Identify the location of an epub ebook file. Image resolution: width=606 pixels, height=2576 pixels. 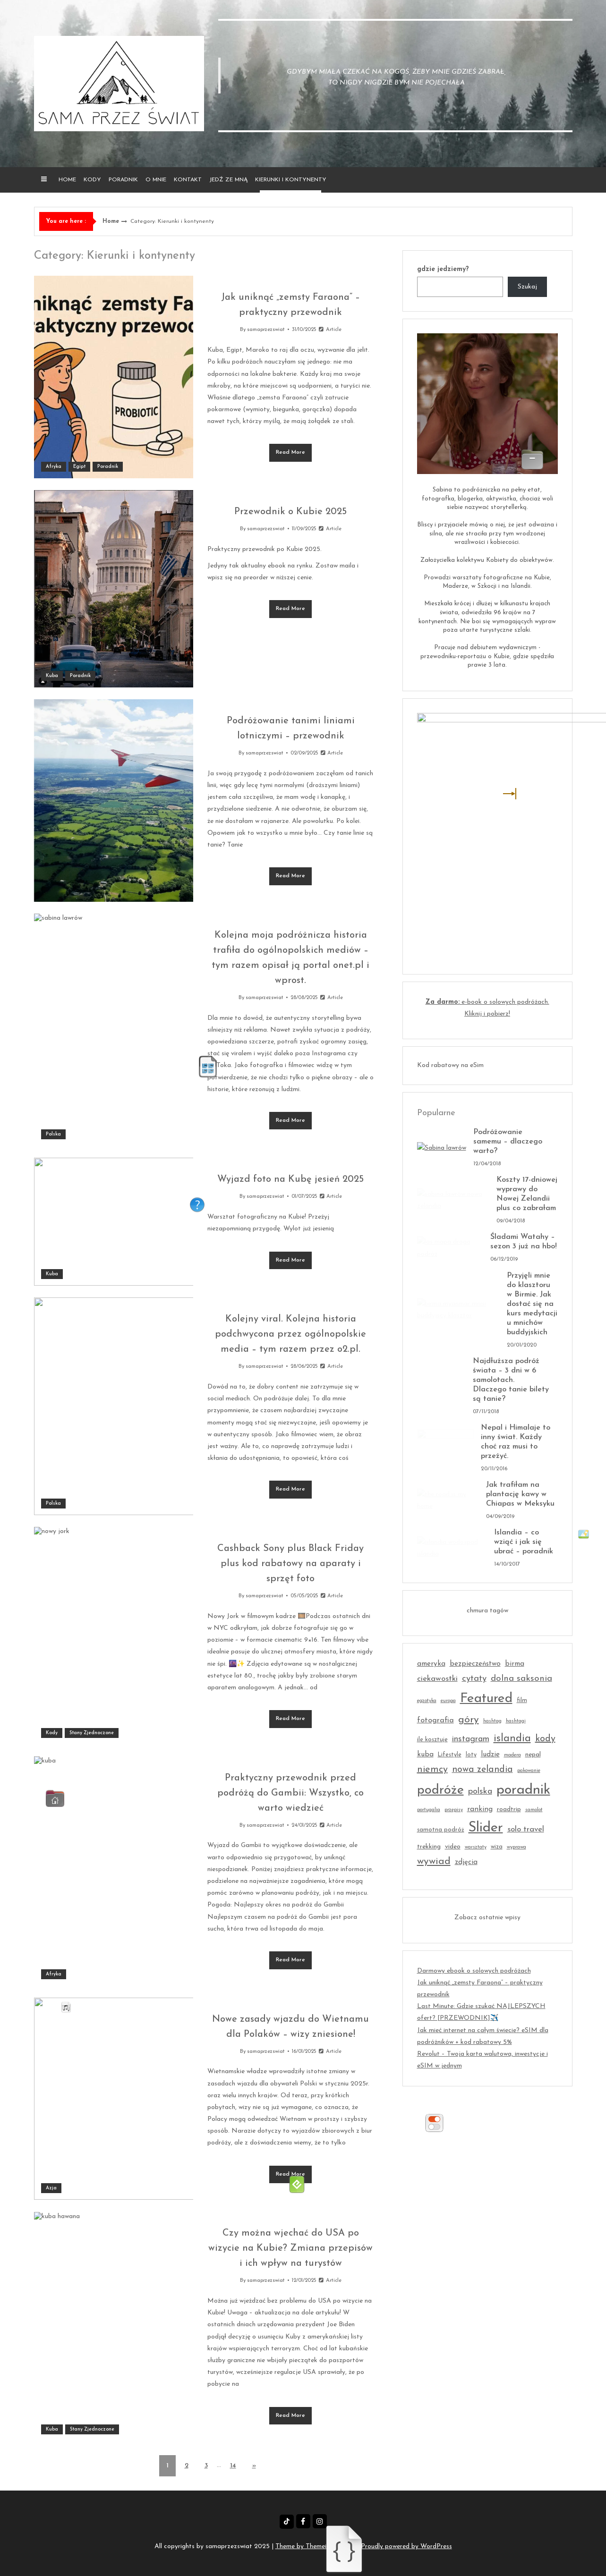
(297, 2184).